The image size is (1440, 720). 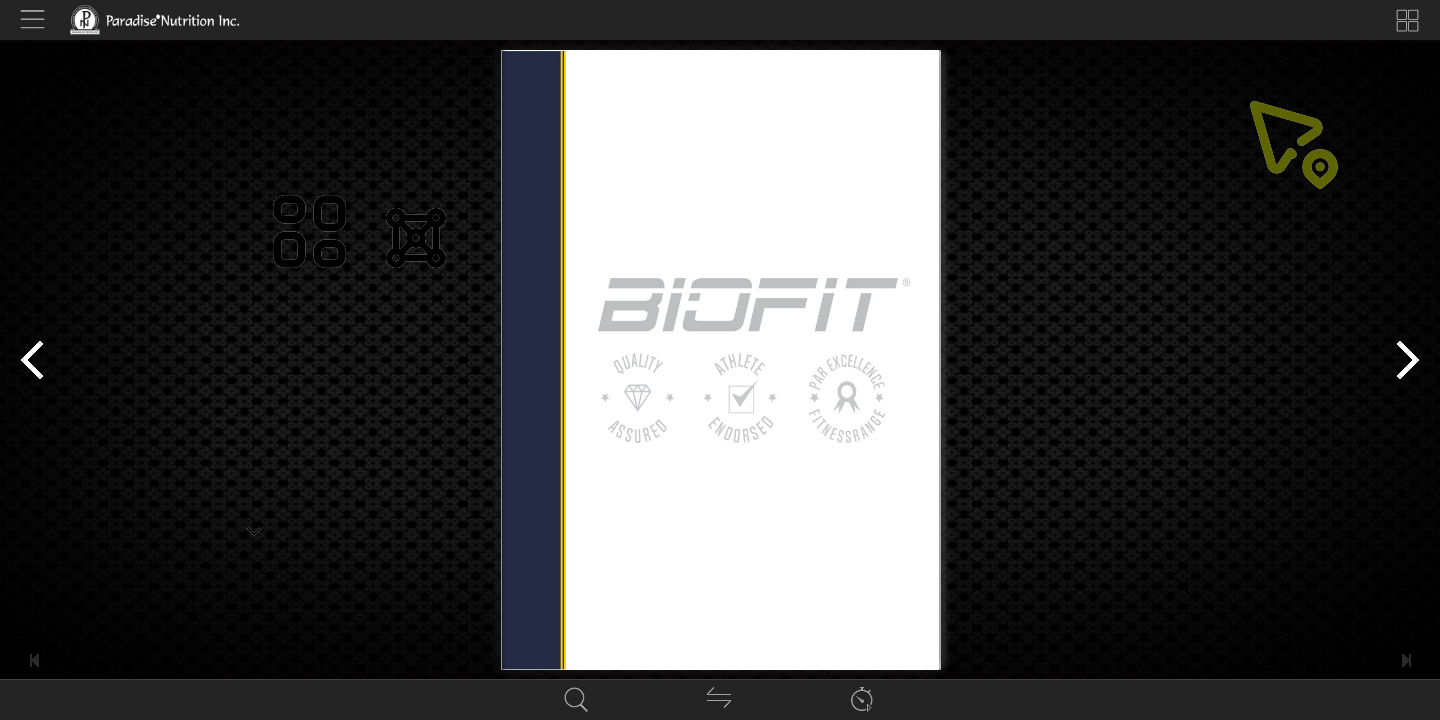 What do you see at coordinates (309, 231) in the screenshot?
I see `switch to grid view layout` at bounding box center [309, 231].